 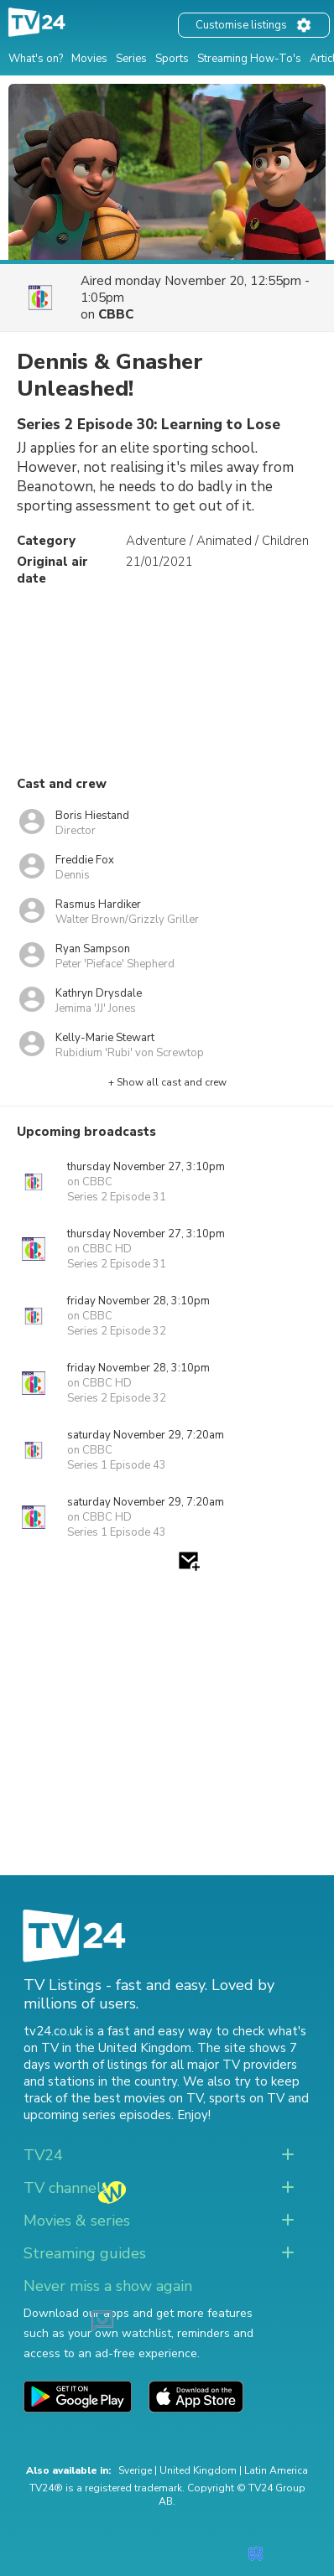 I want to click on compose a new email, so click(x=188, y=1560).